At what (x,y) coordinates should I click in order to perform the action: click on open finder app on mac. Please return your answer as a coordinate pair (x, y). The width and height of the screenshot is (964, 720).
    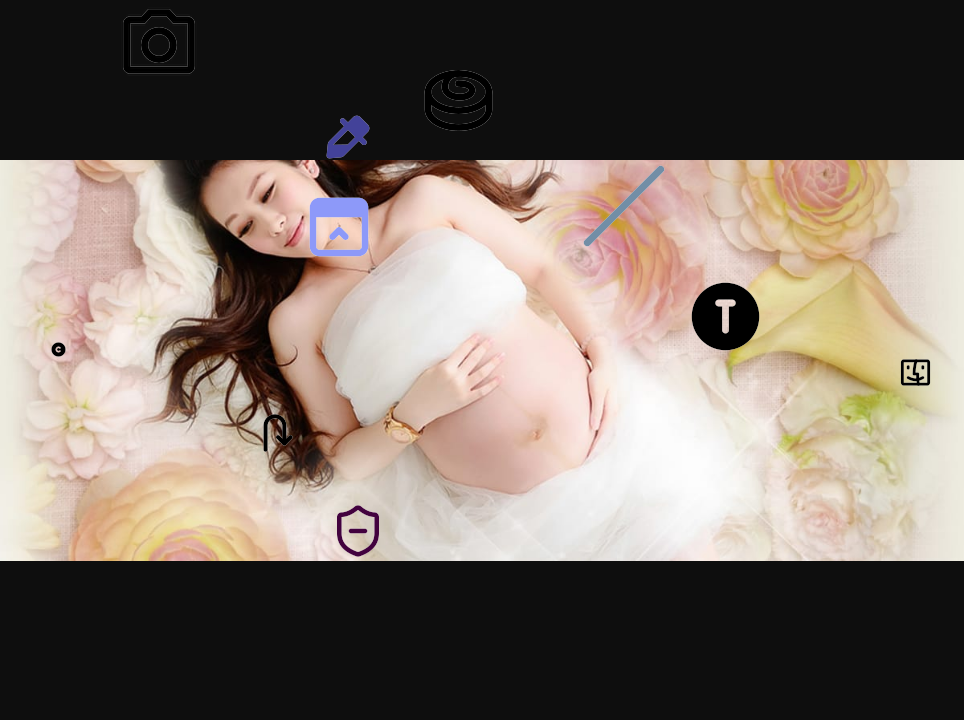
    Looking at the image, I should click on (915, 372).